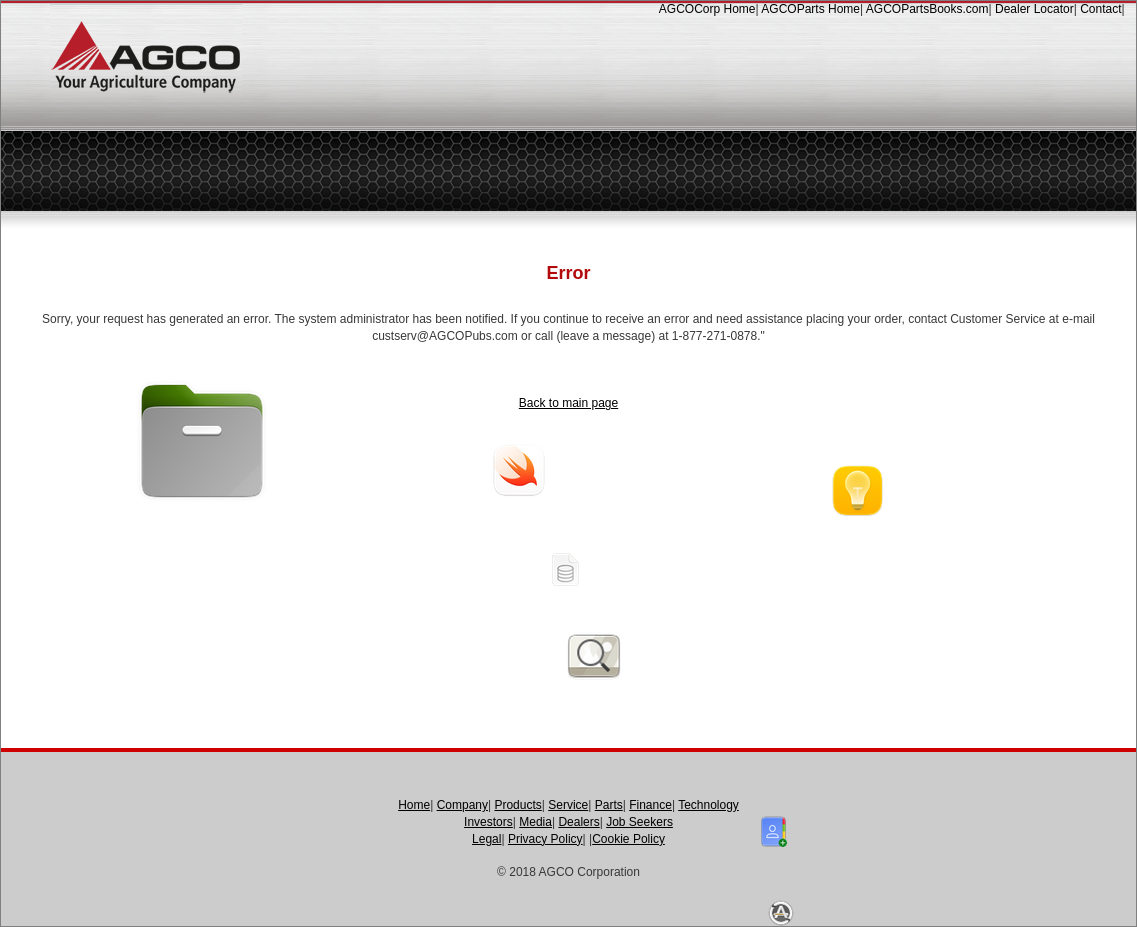  Describe the element at coordinates (857, 490) in the screenshot. I see `open the Tips app for helpful hints and tutorials` at that location.